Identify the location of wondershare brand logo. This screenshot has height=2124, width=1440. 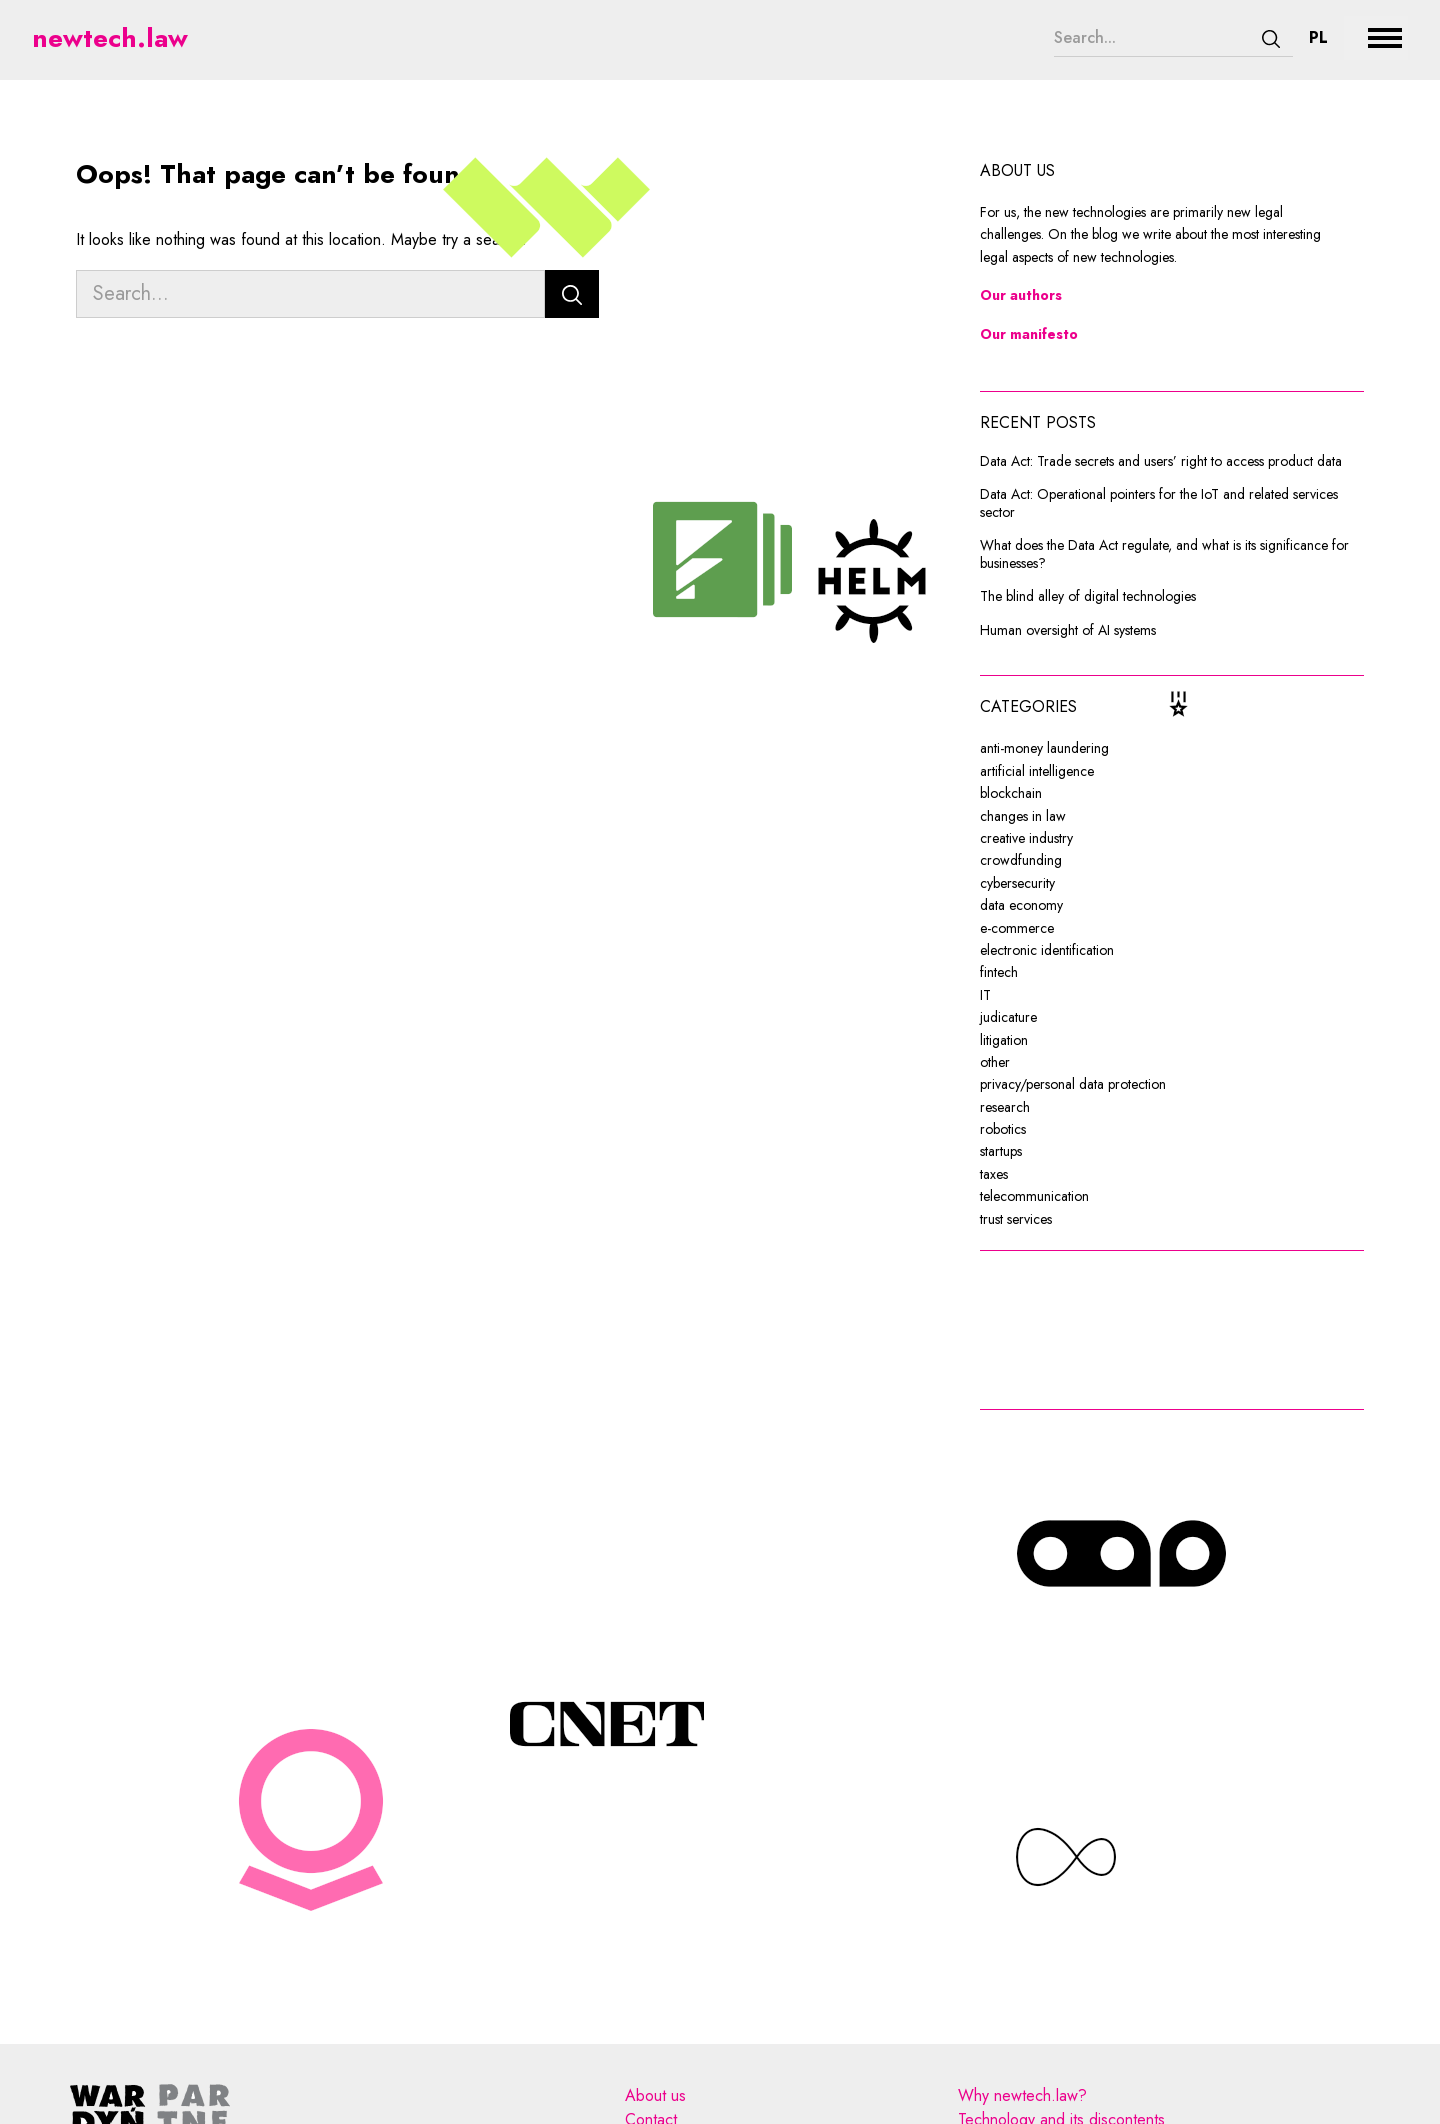
(546, 207).